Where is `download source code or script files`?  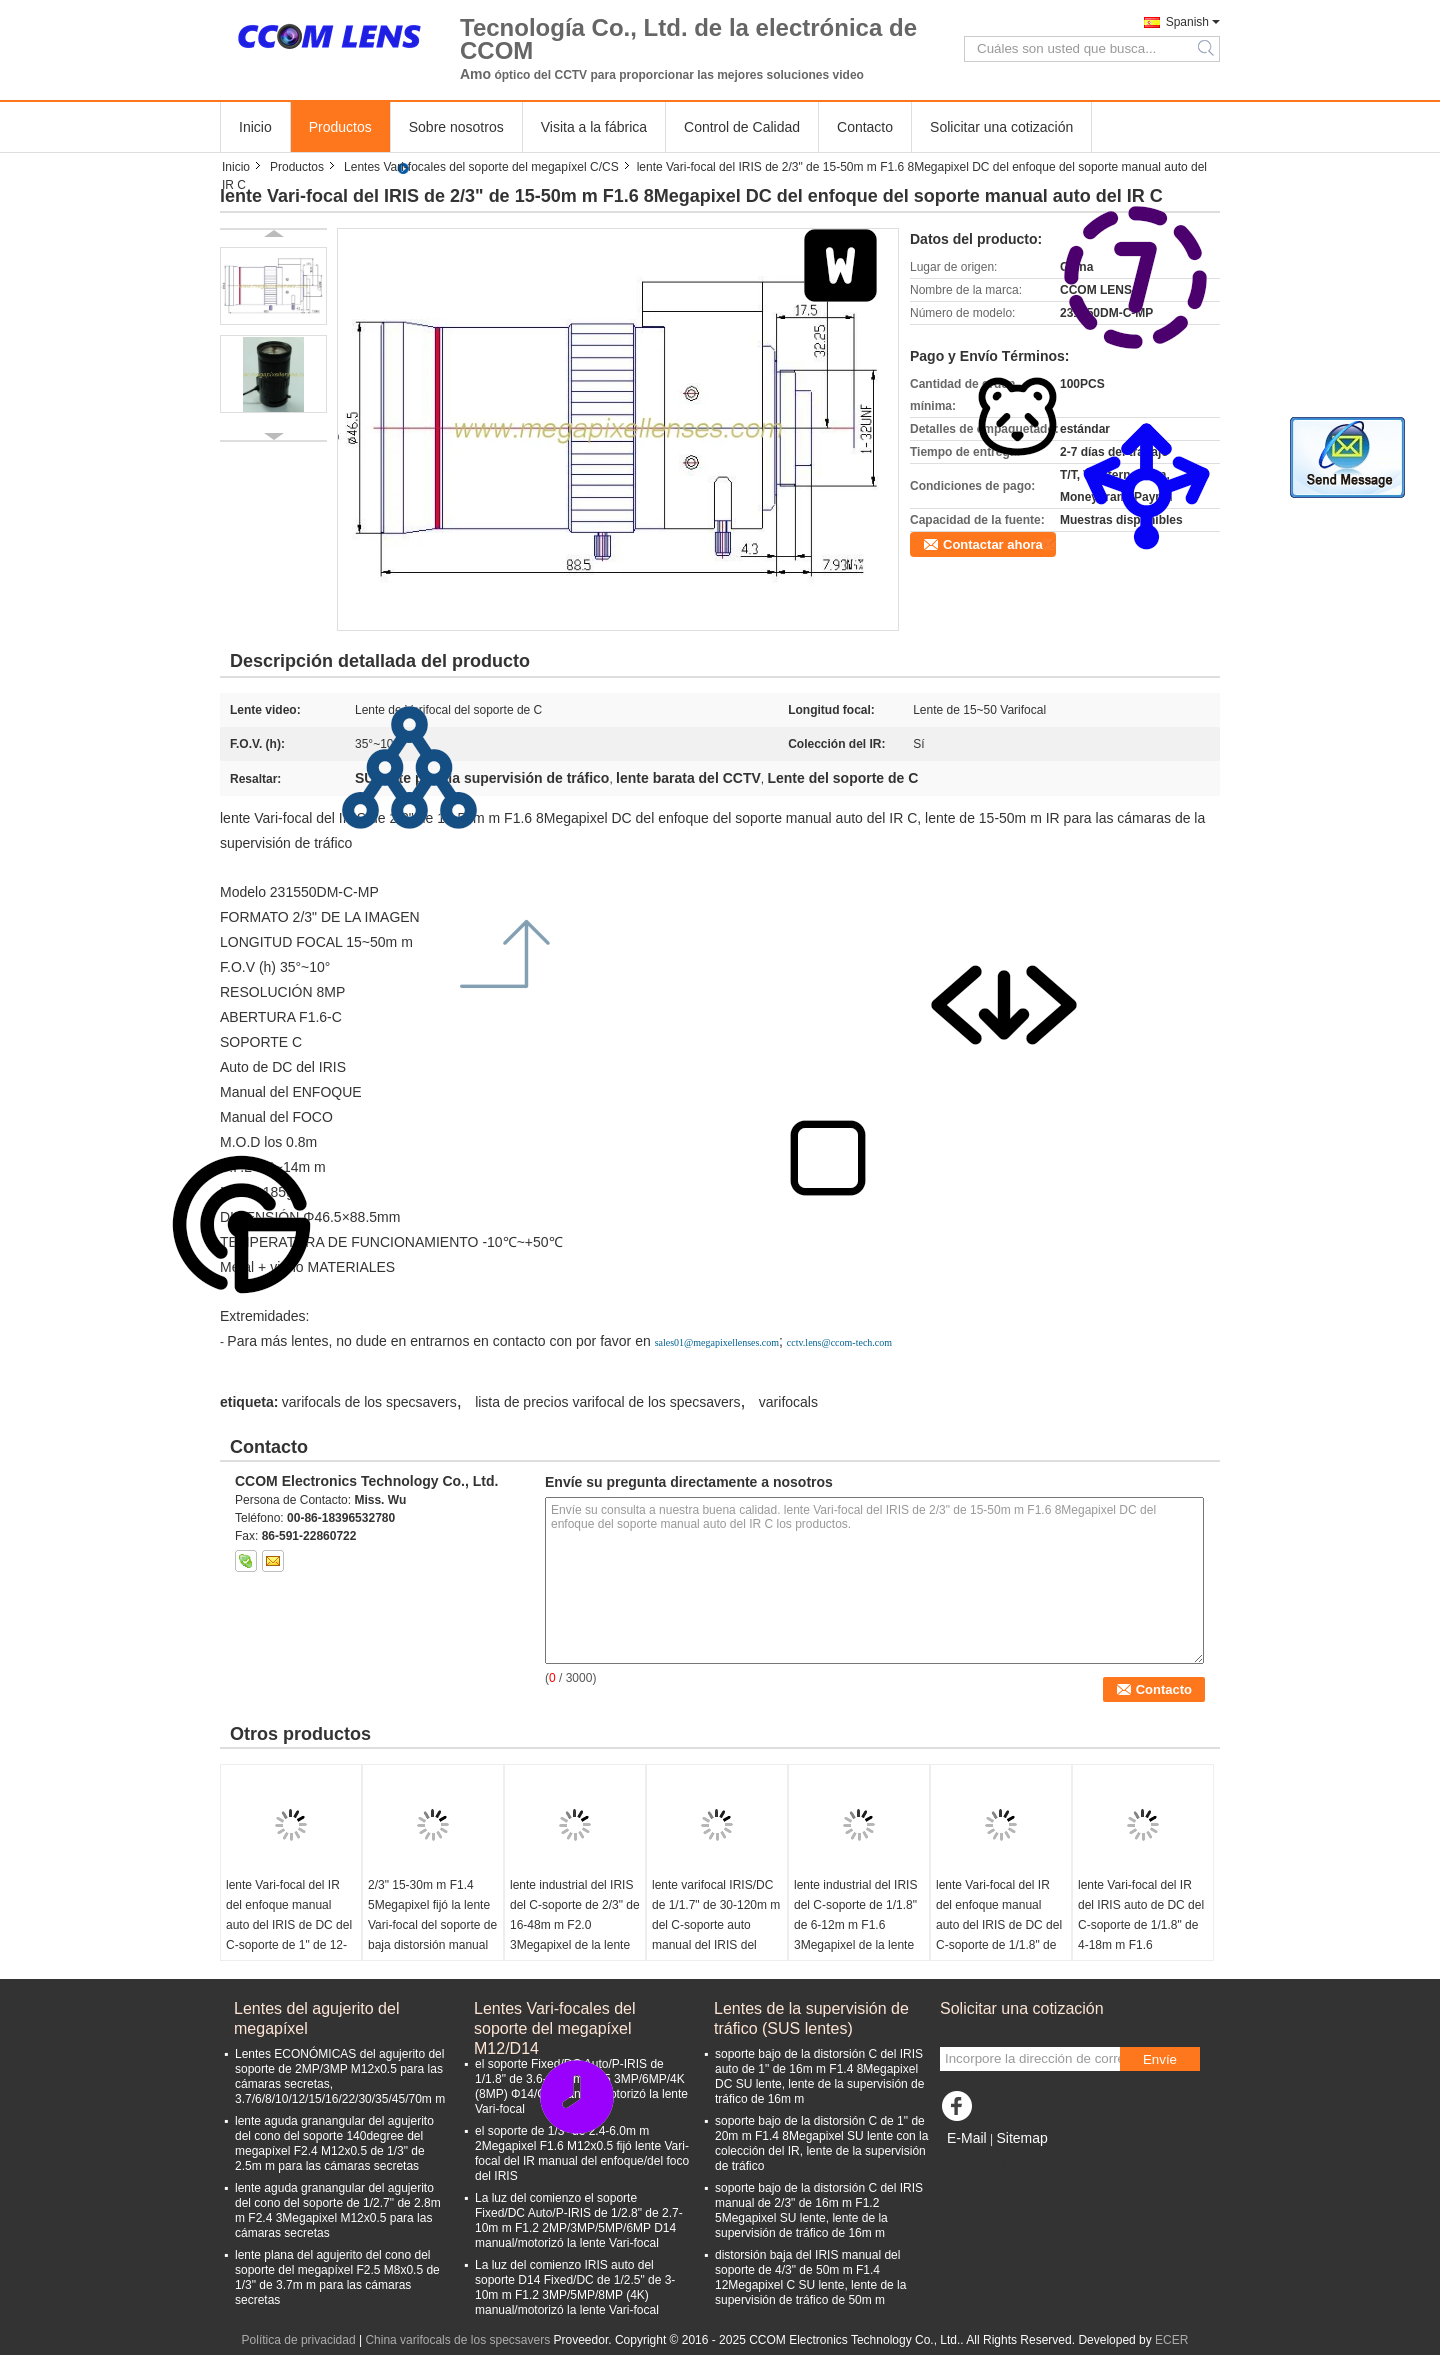
download source code or script files is located at coordinates (1004, 1005).